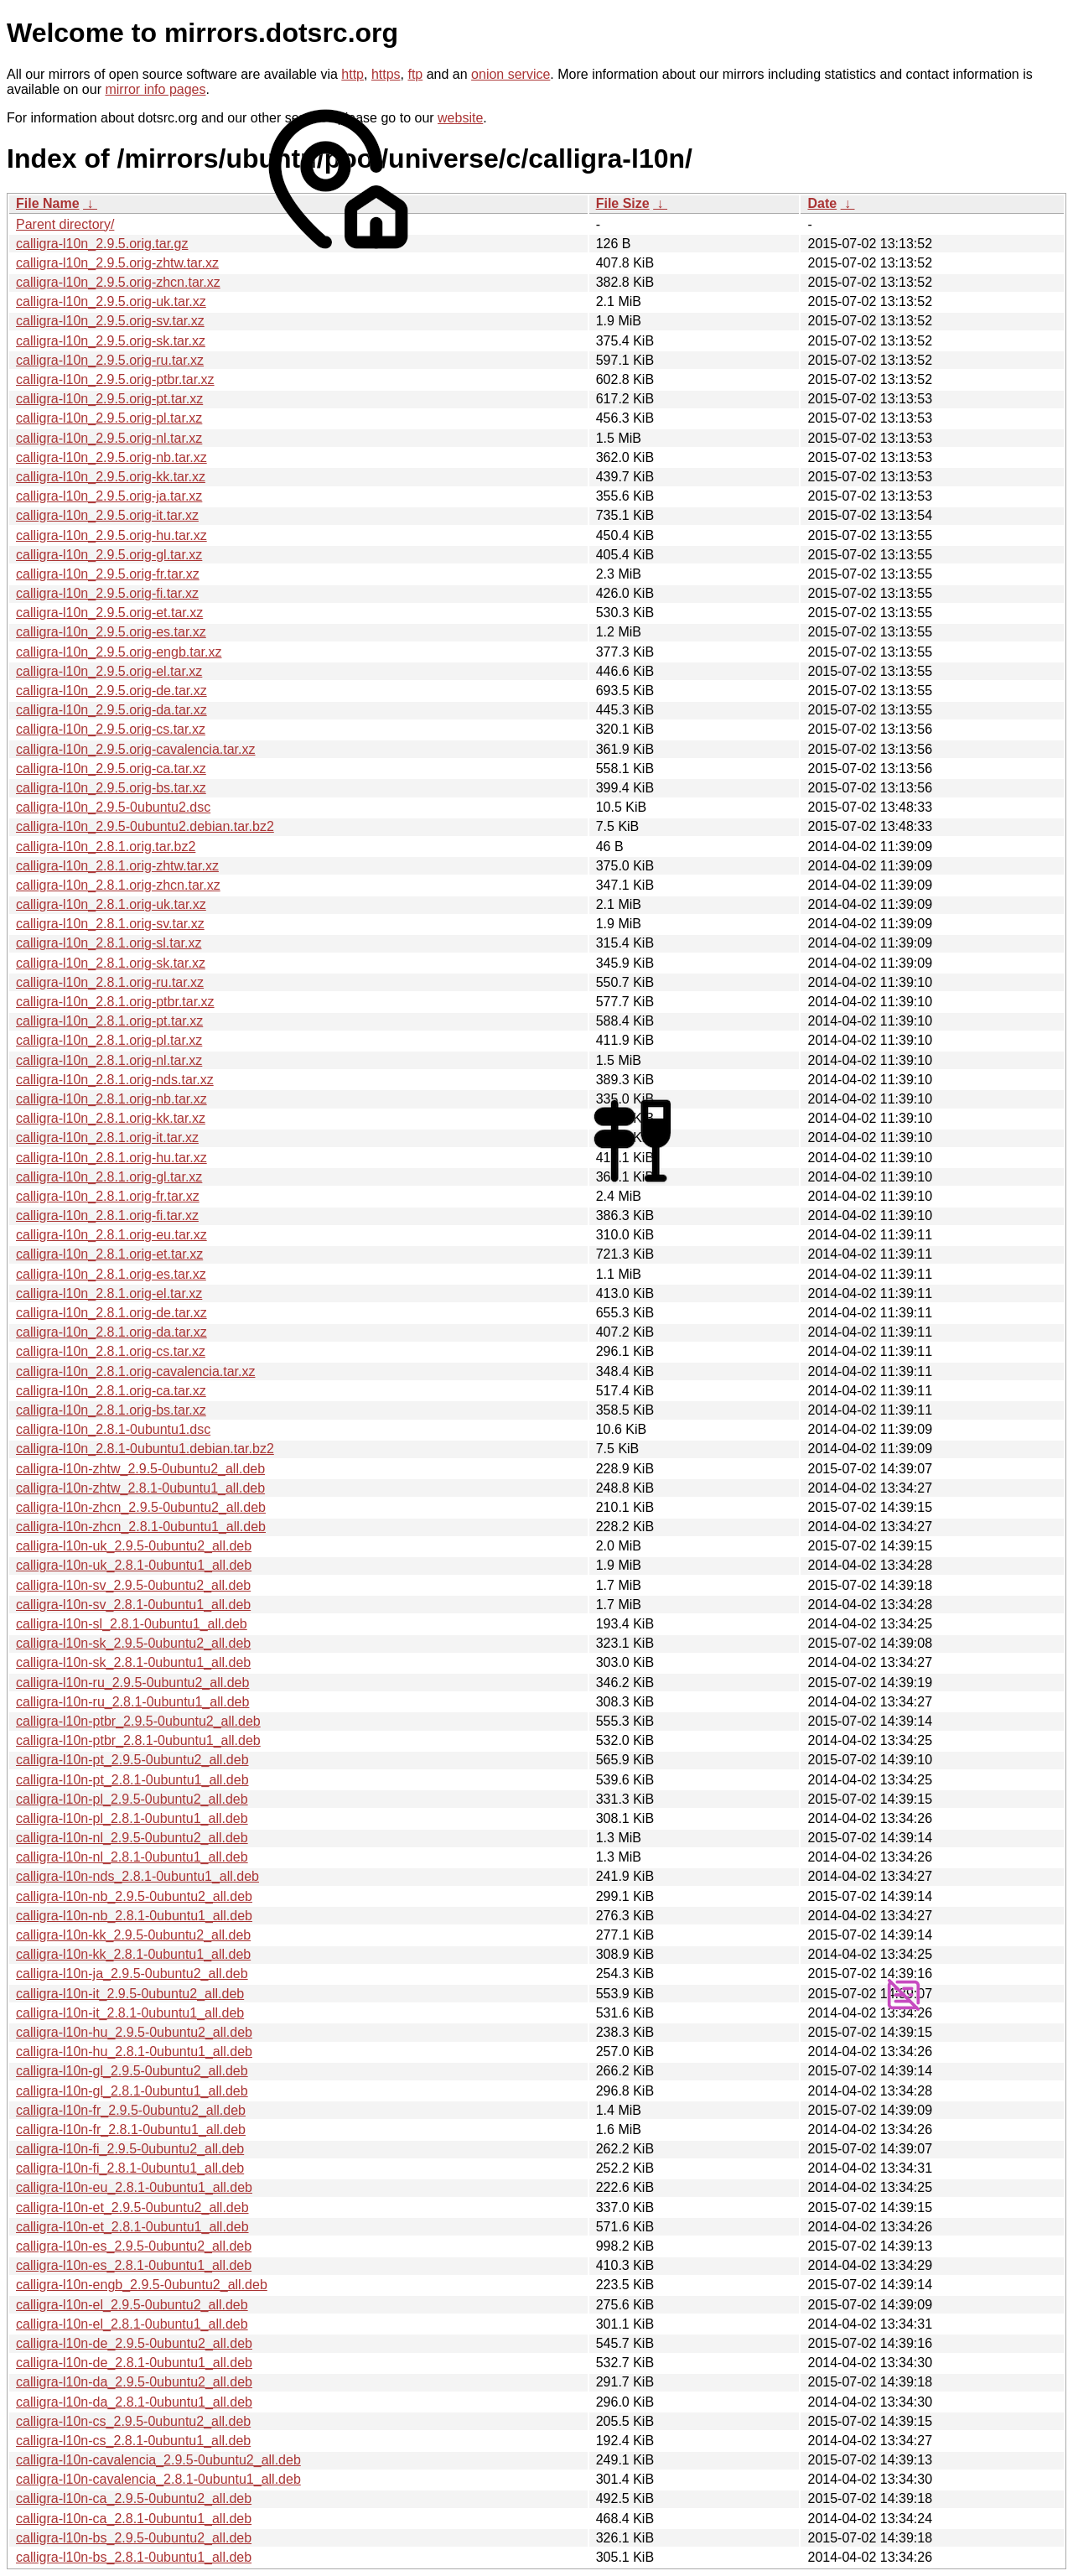 The width and height of the screenshot is (1073, 2576). I want to click on article or document unavailable, so click(904, 1995).